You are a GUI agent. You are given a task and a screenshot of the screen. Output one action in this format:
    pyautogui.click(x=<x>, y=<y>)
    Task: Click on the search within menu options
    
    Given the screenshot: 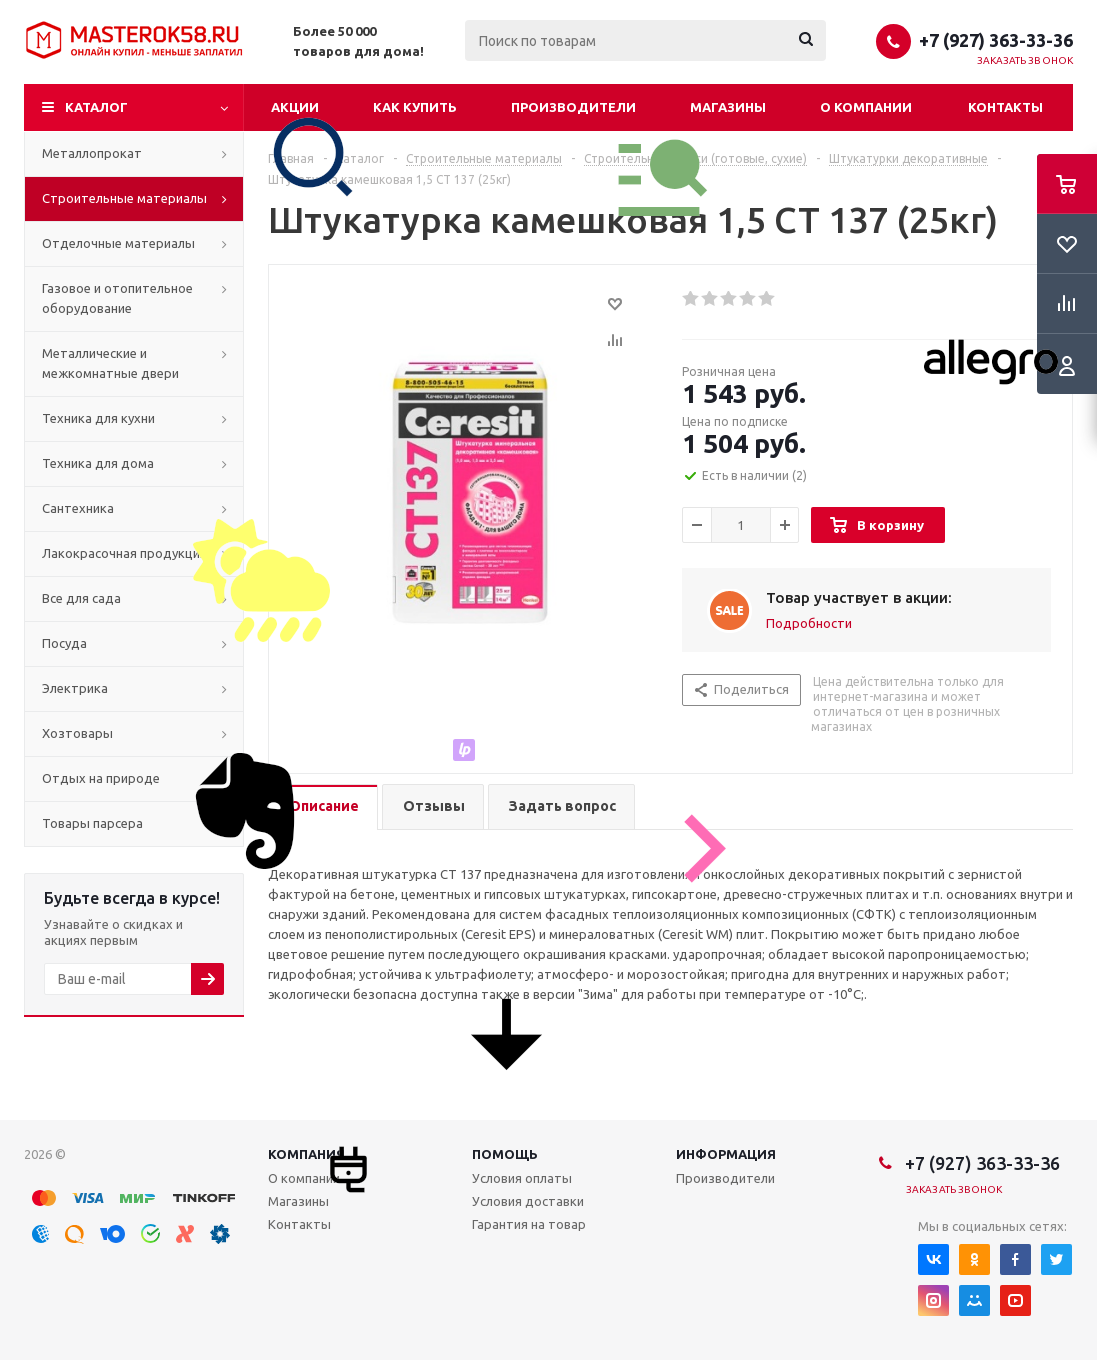 What is the action you would take?
    pyautogui.click(x=659, y=180)
    